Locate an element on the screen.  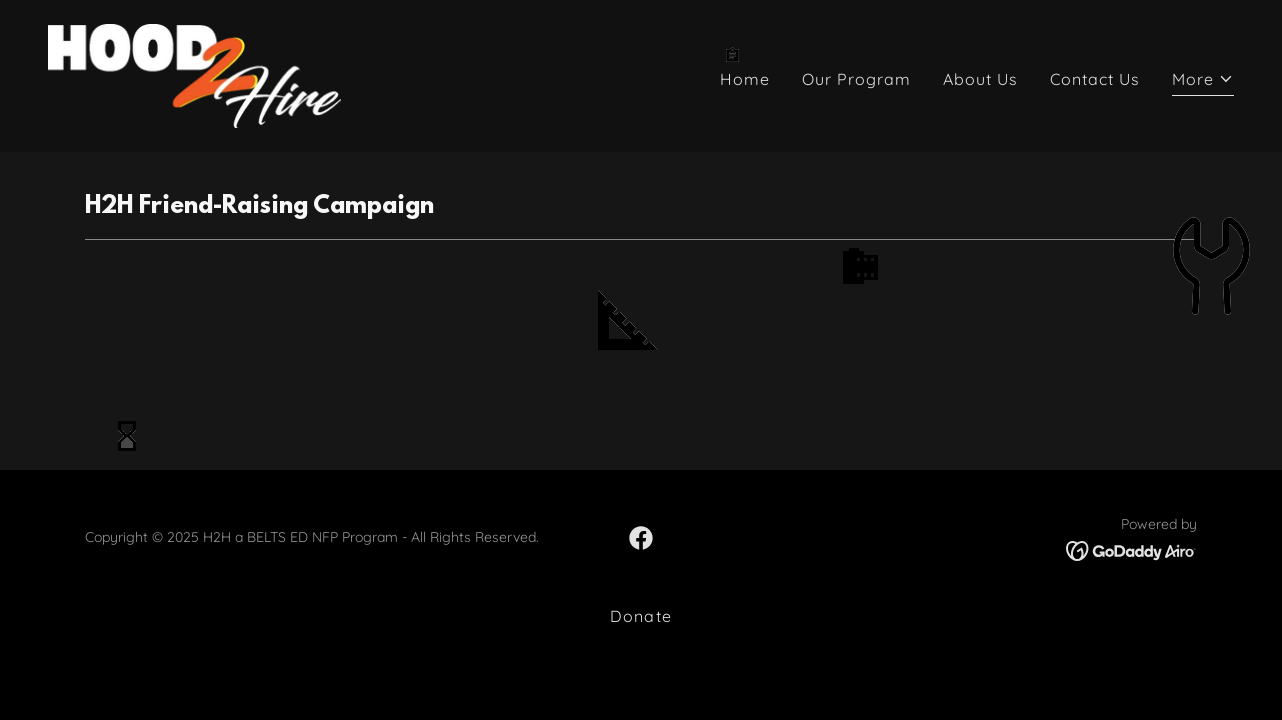
access camera roll or photo gallery is located at coordinates (860, 266).